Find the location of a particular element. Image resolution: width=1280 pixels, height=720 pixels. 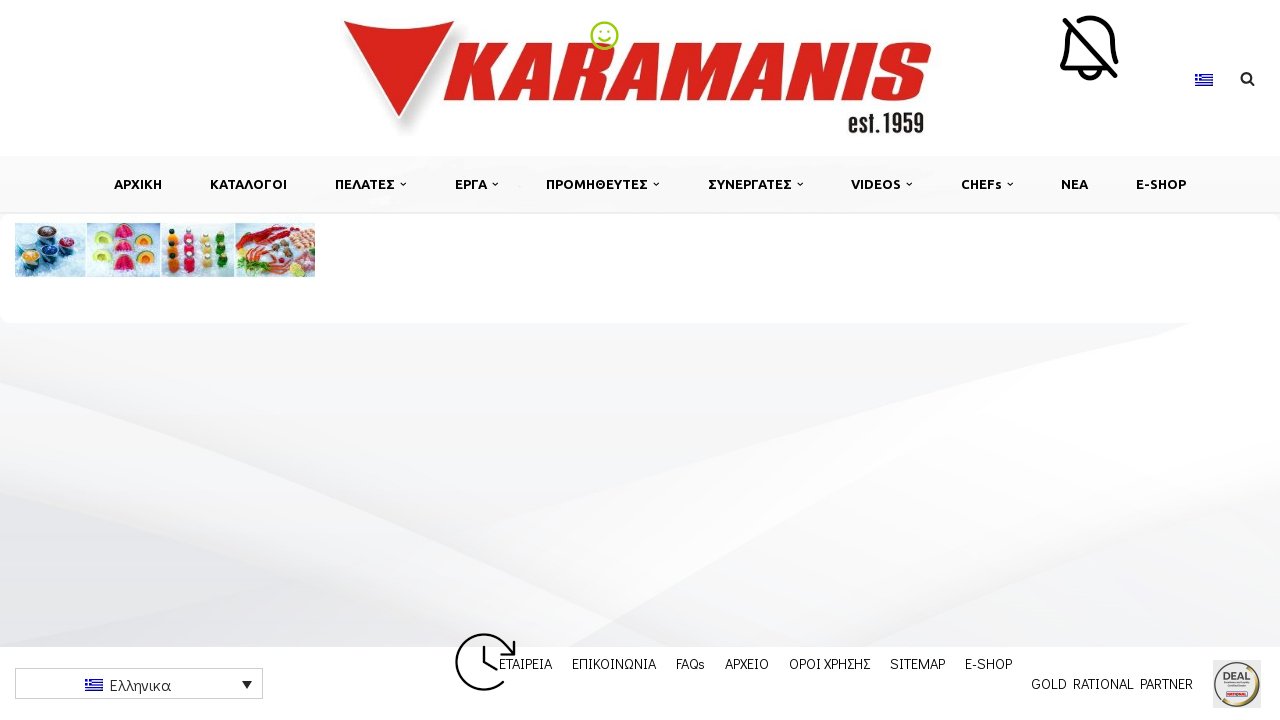

add an emoji or reaction is located at coordinates (604, 35).